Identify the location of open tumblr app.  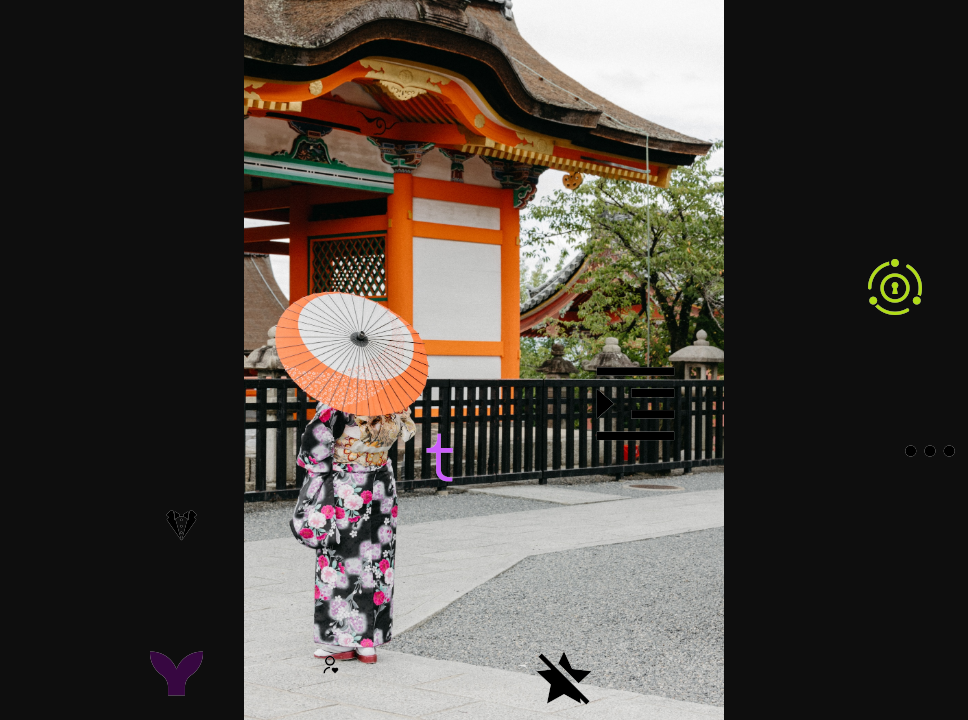
(438, 457).